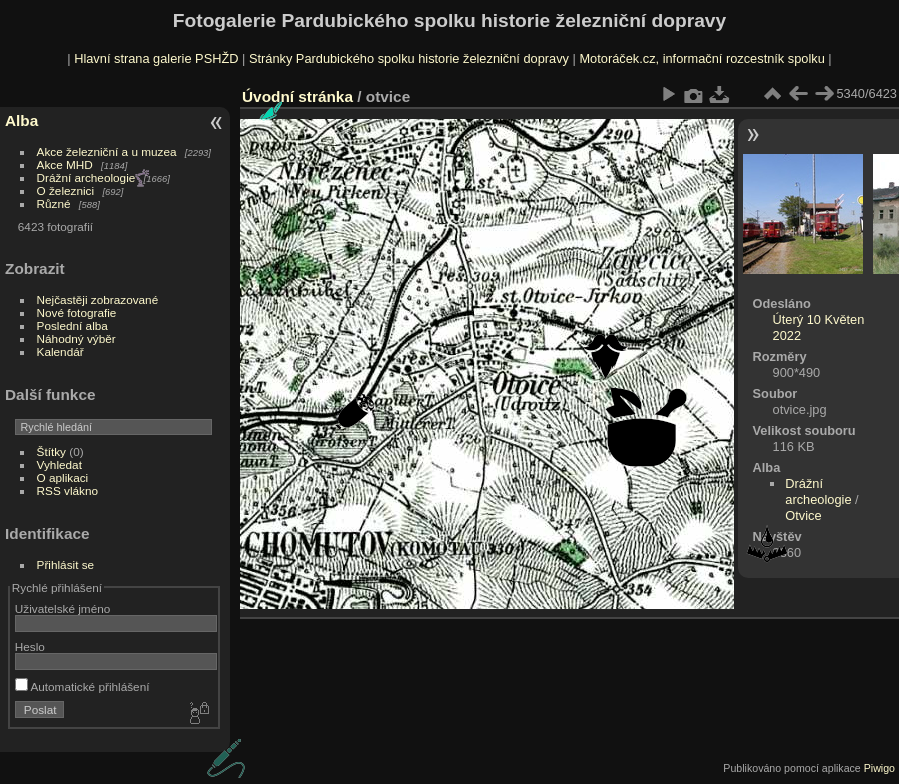  I want to click on select archer or ranger character class, so click(270, 111).